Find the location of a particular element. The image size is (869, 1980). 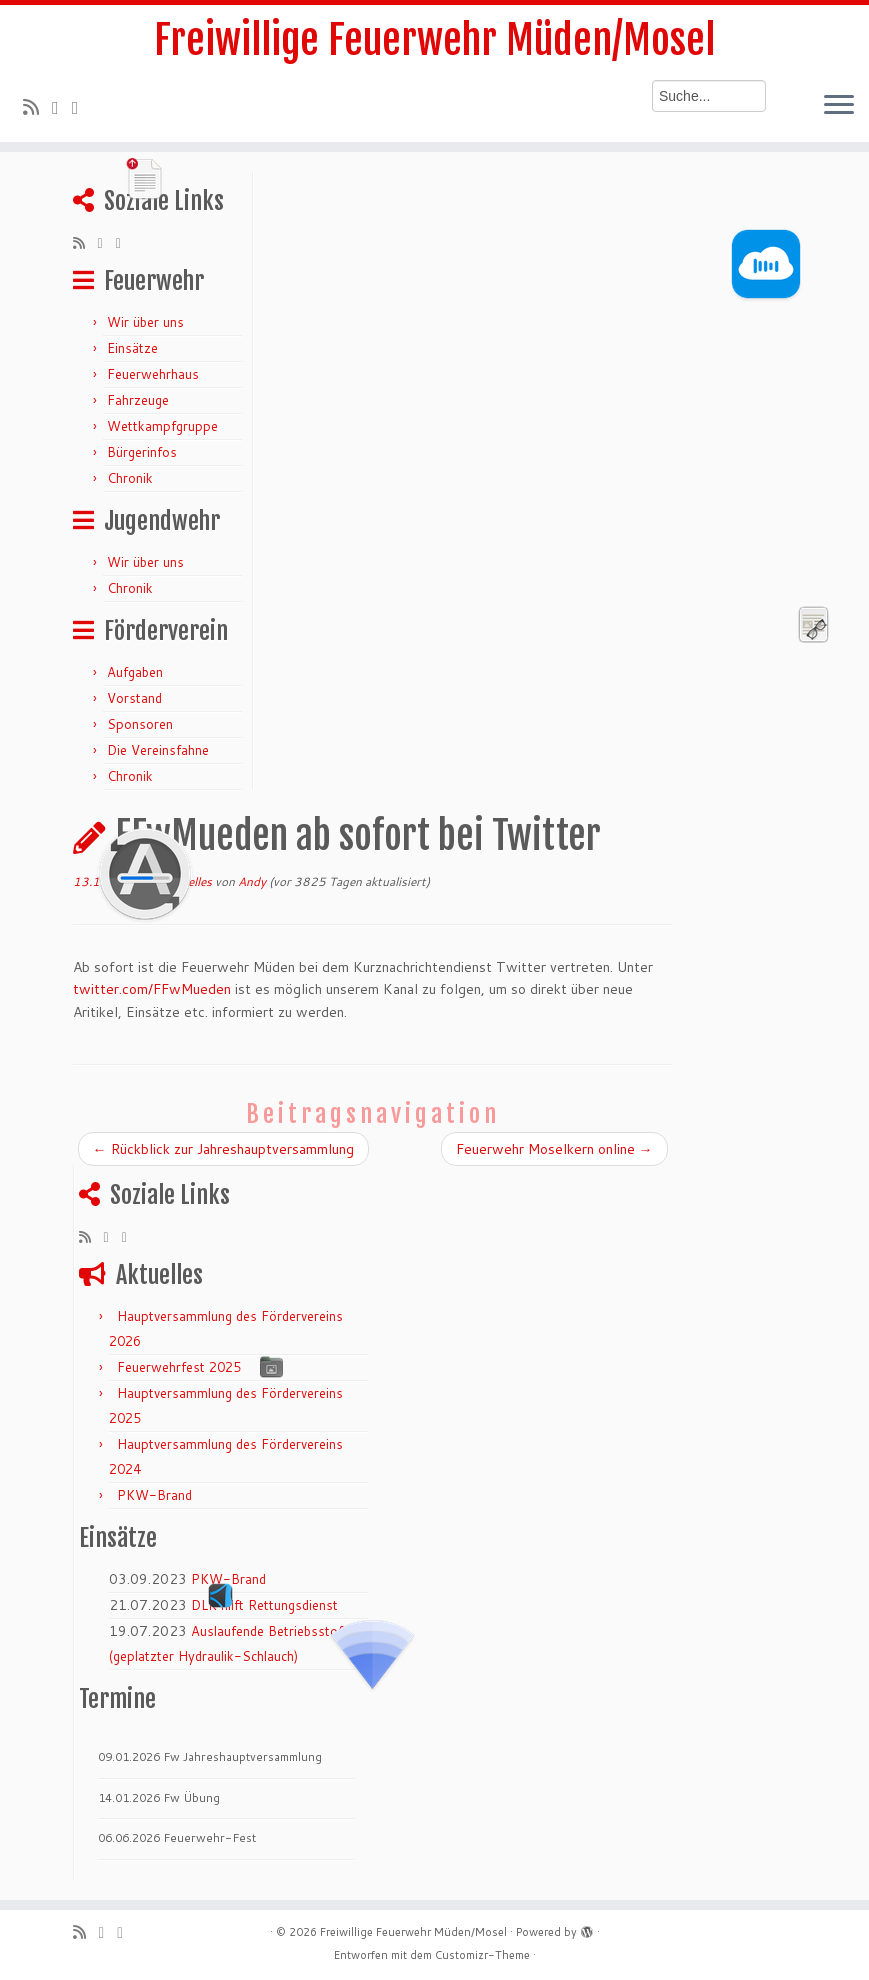

send file via bluetooth is located at coordinates (145, 179).